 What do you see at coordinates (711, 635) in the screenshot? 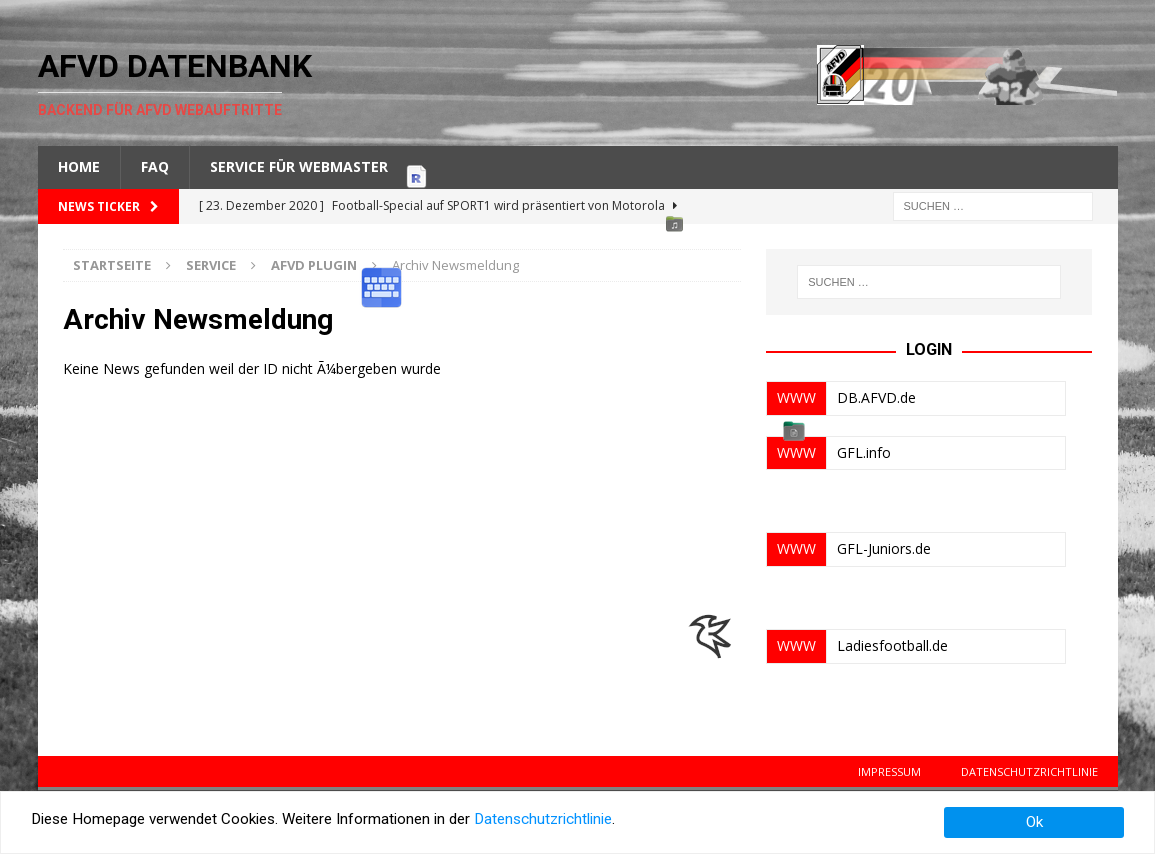
I see `open kate text editor` at bounding box center [711, 635].